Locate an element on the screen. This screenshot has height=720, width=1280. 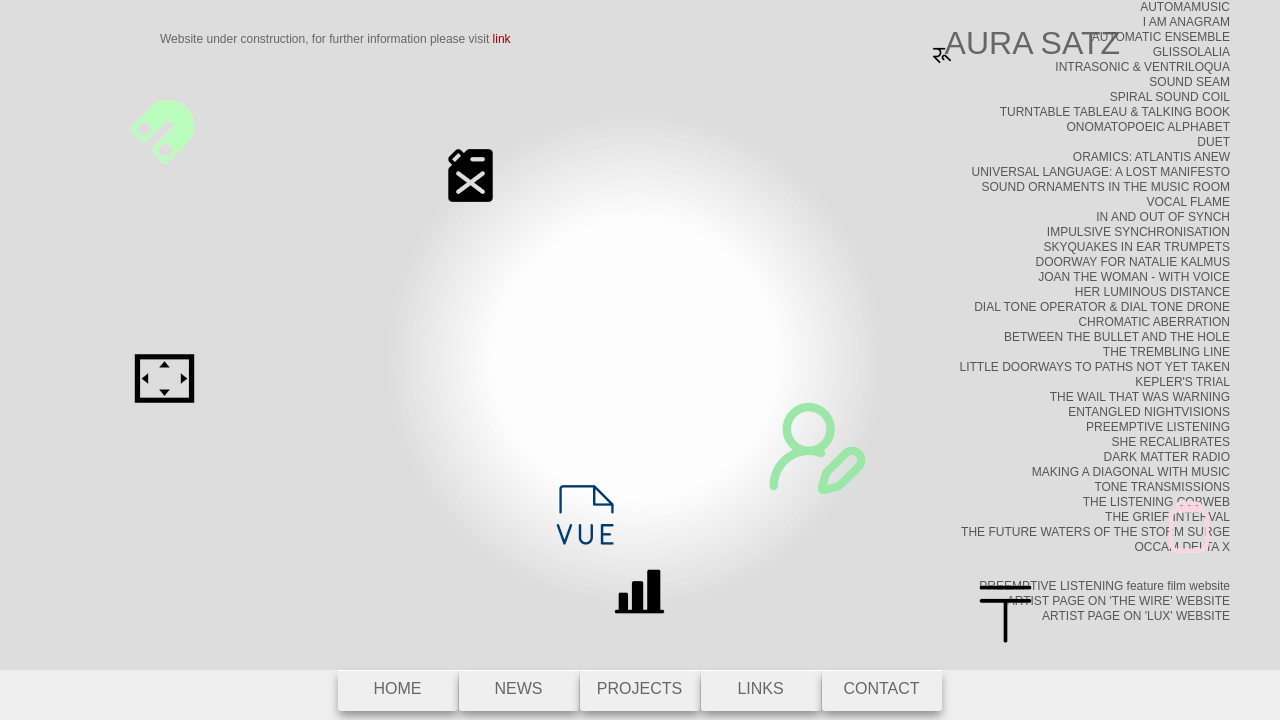
adjust display overscan or screen boundaries is located at coordinates (164, 378).